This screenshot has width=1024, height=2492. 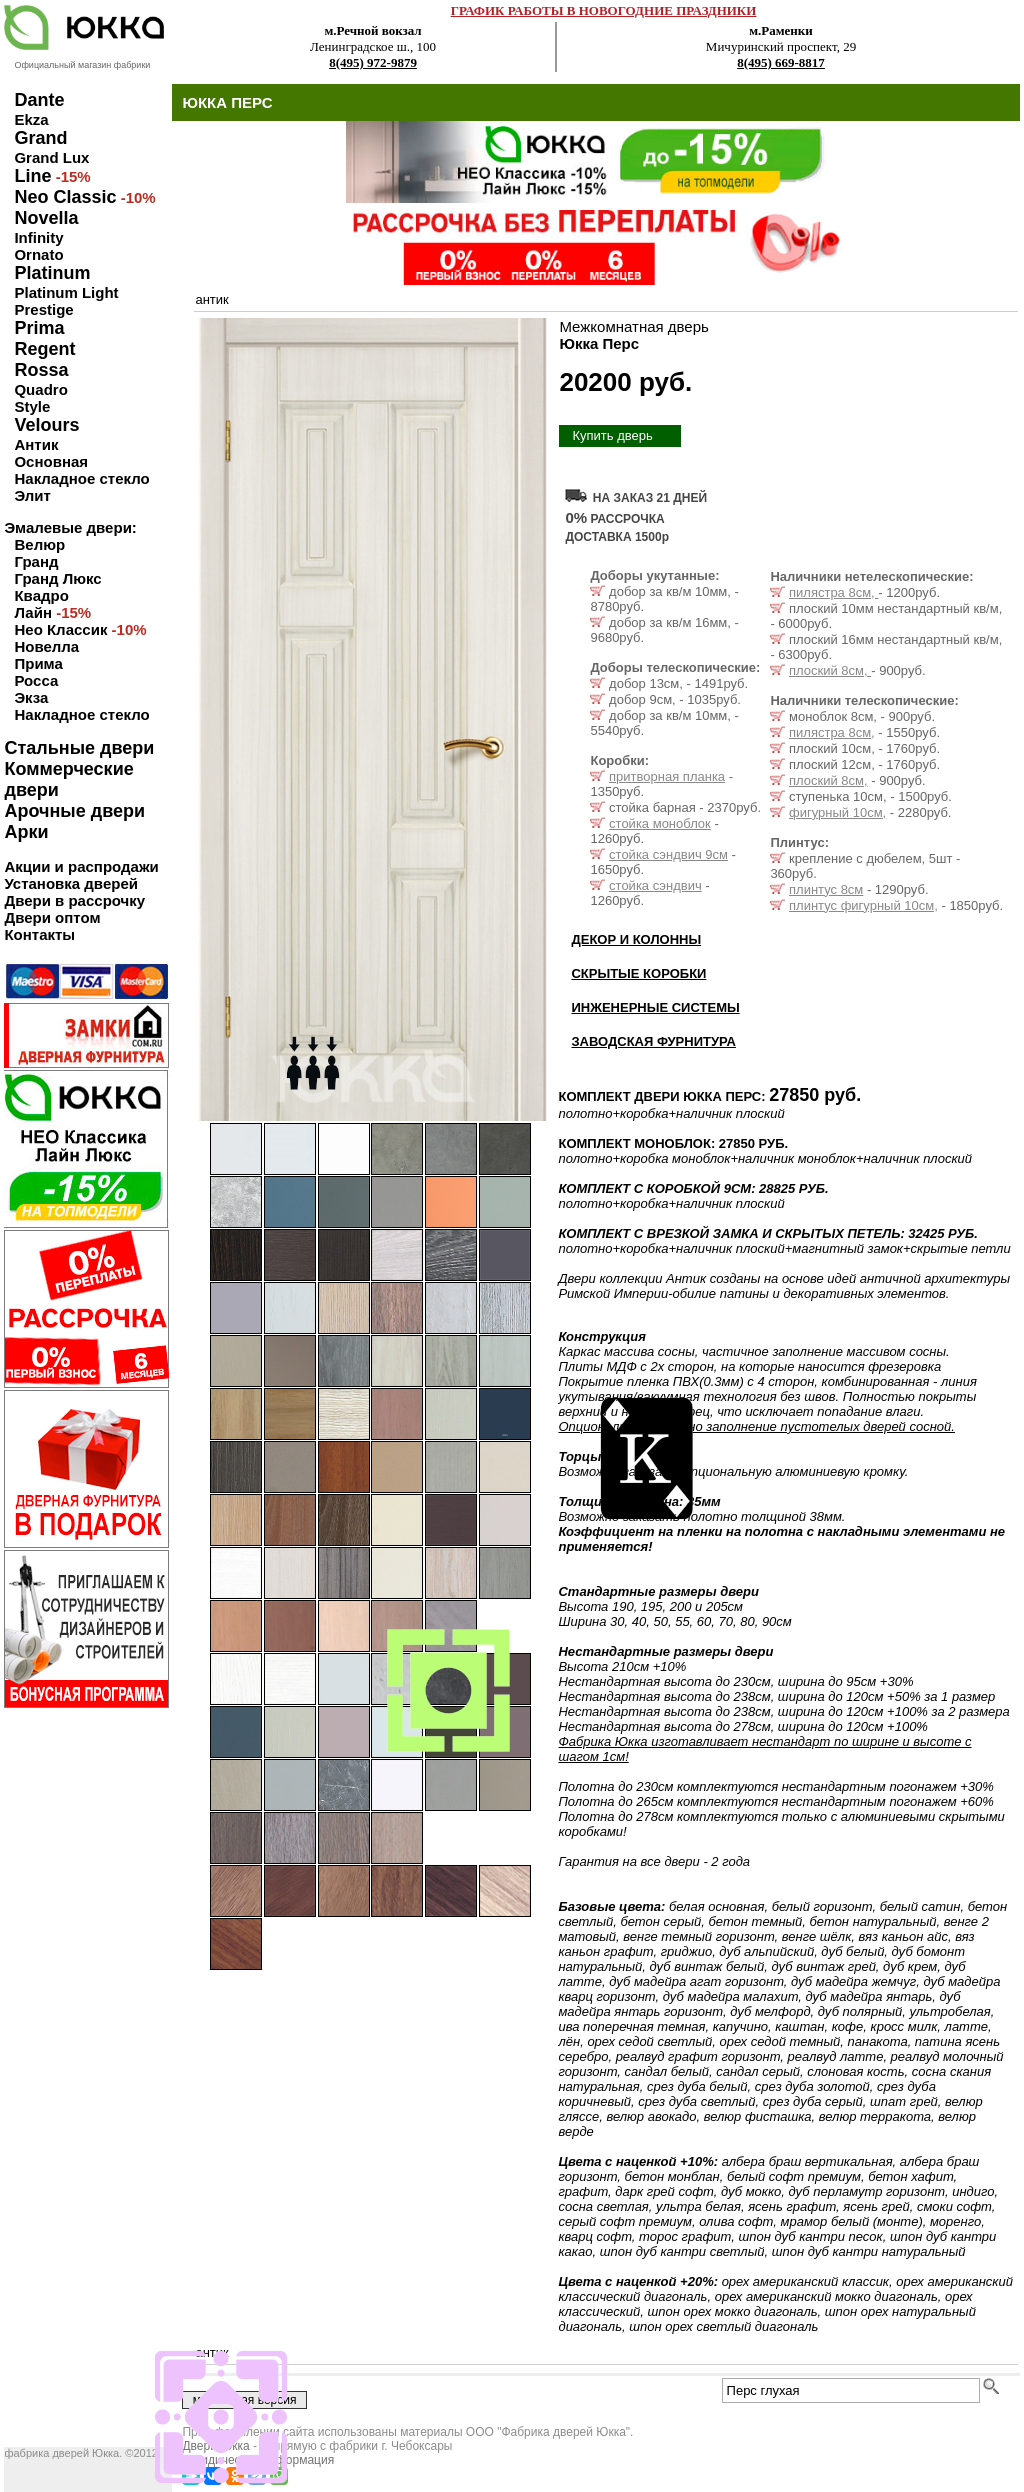 What do you see at coordinates (646, 1458) in the screenshot?
I see `king of diamonds playing card` at bounding box center [646, 1458].